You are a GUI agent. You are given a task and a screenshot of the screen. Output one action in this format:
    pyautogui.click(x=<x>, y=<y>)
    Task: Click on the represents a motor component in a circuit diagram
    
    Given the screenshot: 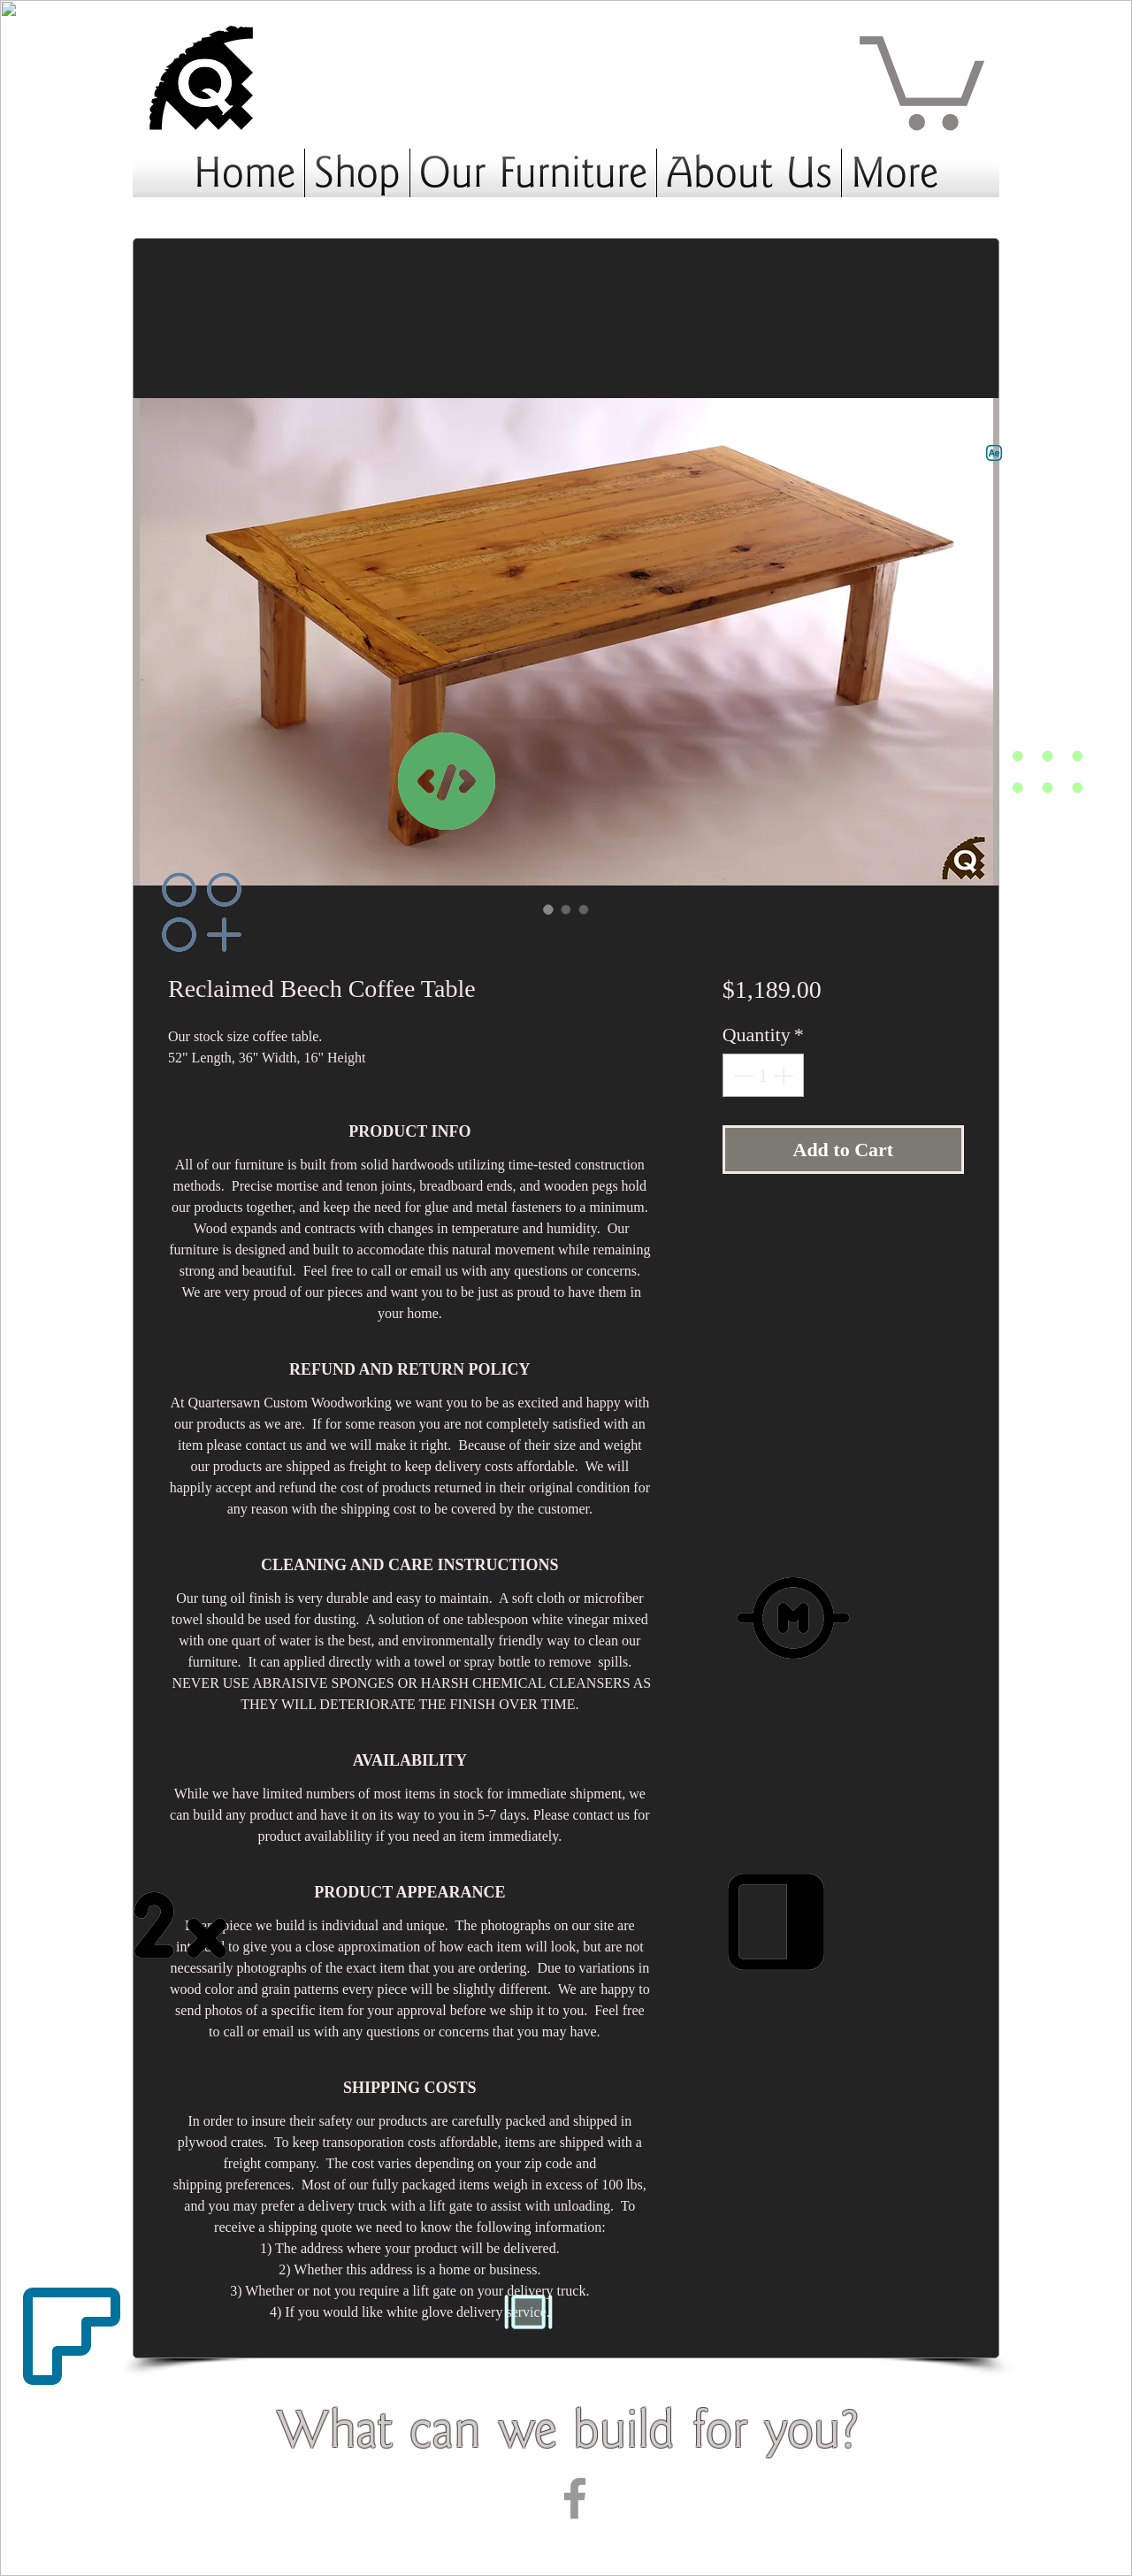 What is the action you would take?
    pyautogui.click(x=793, y=1618)
    